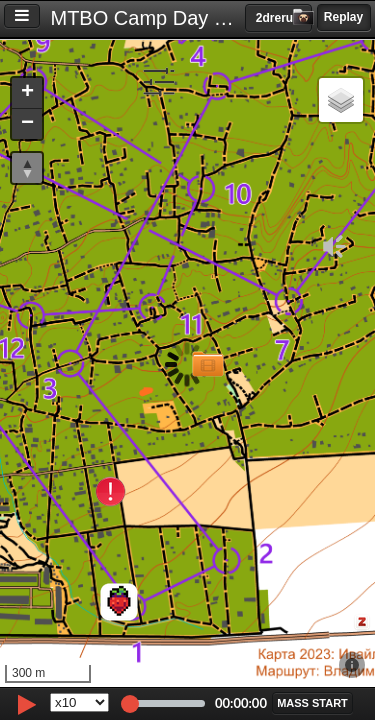 Image resolution: width=375 pixels, height=720 pixels. What do you see at coordinates (303, 17) in the screenshot?
I see `folder containing pug-related images or files` at bounding box center [303, 17].